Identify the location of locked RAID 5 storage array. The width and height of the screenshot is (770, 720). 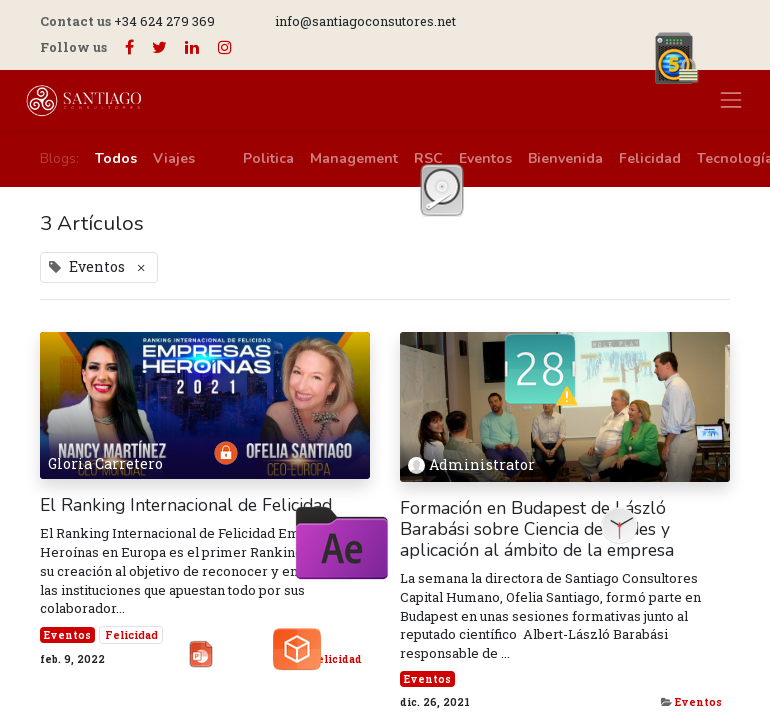
(674, 58).